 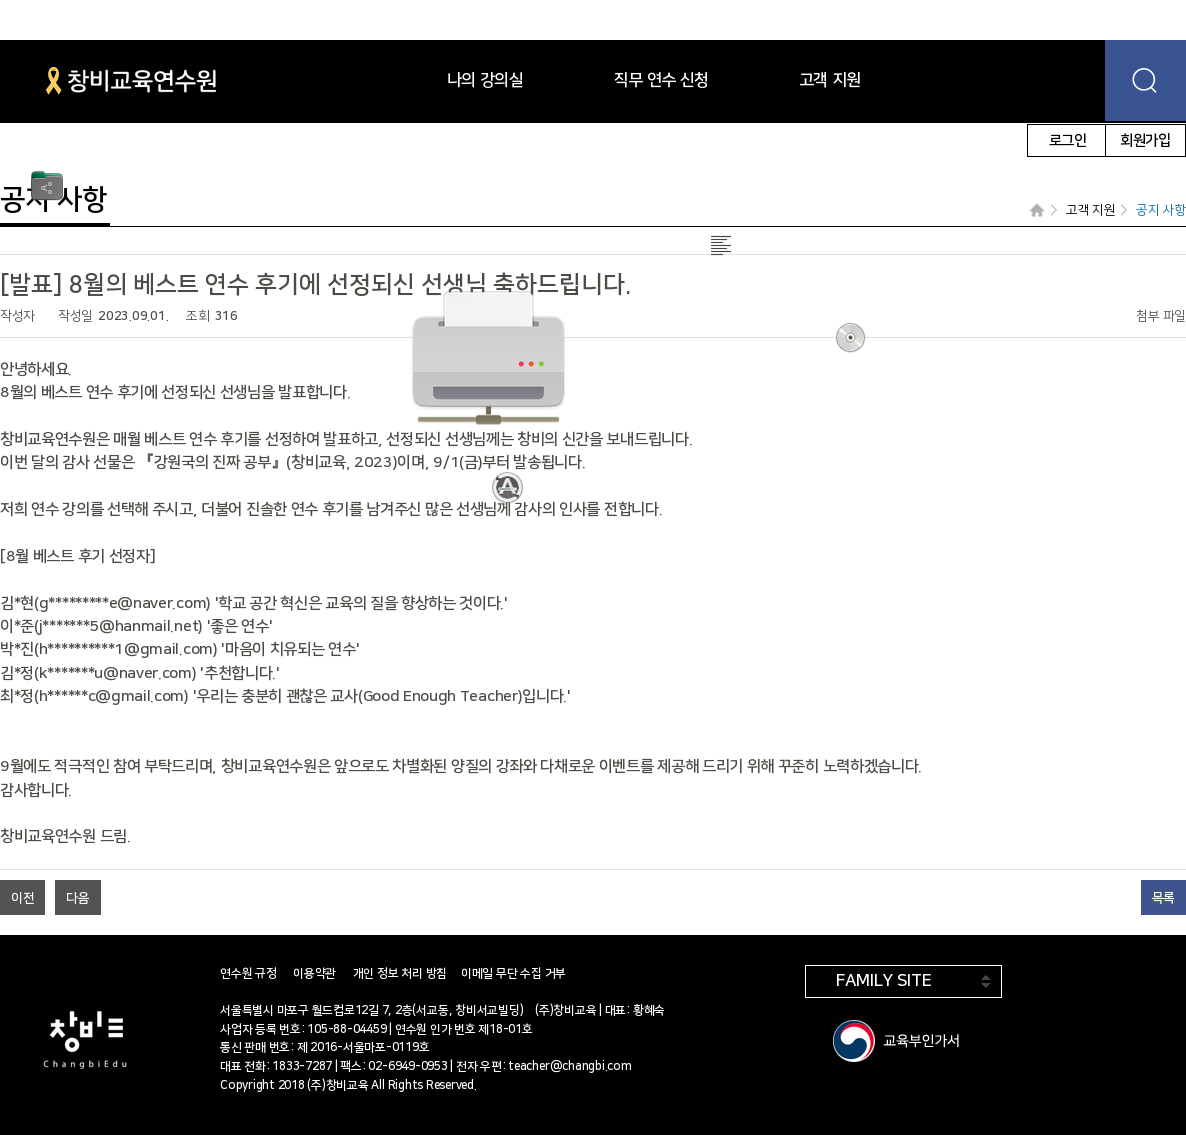 What do you see at coordinates (488, 361) in the screenshot?
I see `connect to a network printer` at bounding box center [488, 361].